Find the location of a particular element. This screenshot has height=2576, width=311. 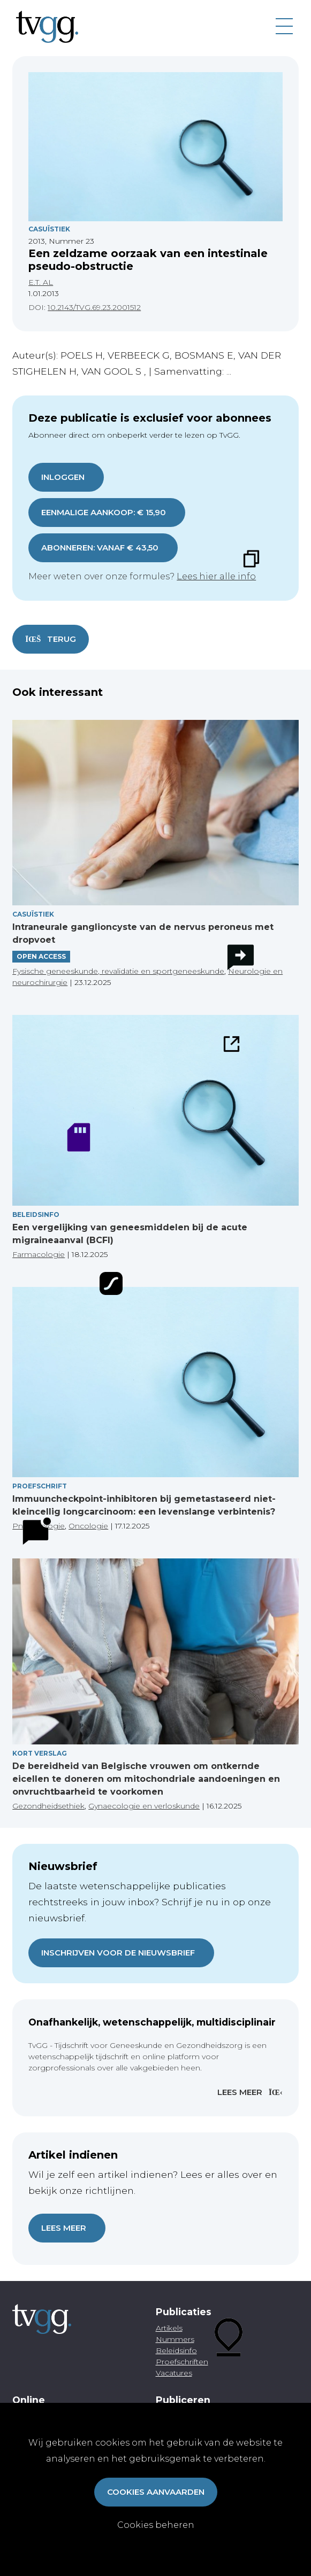

open link in a new window or tab is located at coordinates (231, 1044).